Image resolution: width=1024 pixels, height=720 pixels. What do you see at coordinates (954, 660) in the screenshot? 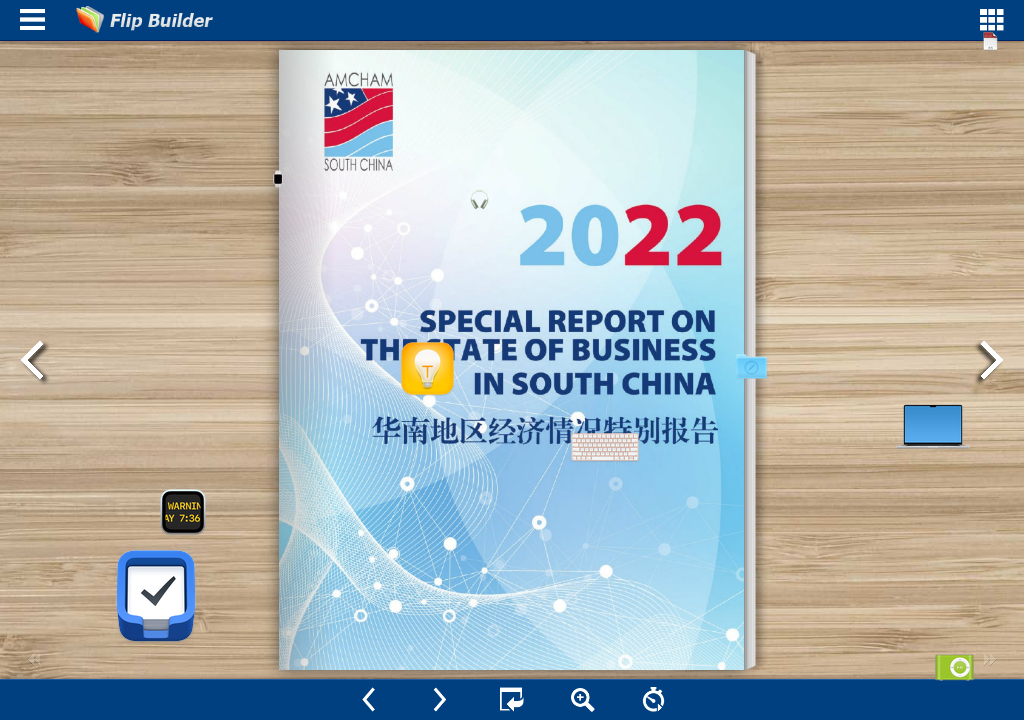
I see `iPod shuffle device connected` at bounding box center [954, 660].